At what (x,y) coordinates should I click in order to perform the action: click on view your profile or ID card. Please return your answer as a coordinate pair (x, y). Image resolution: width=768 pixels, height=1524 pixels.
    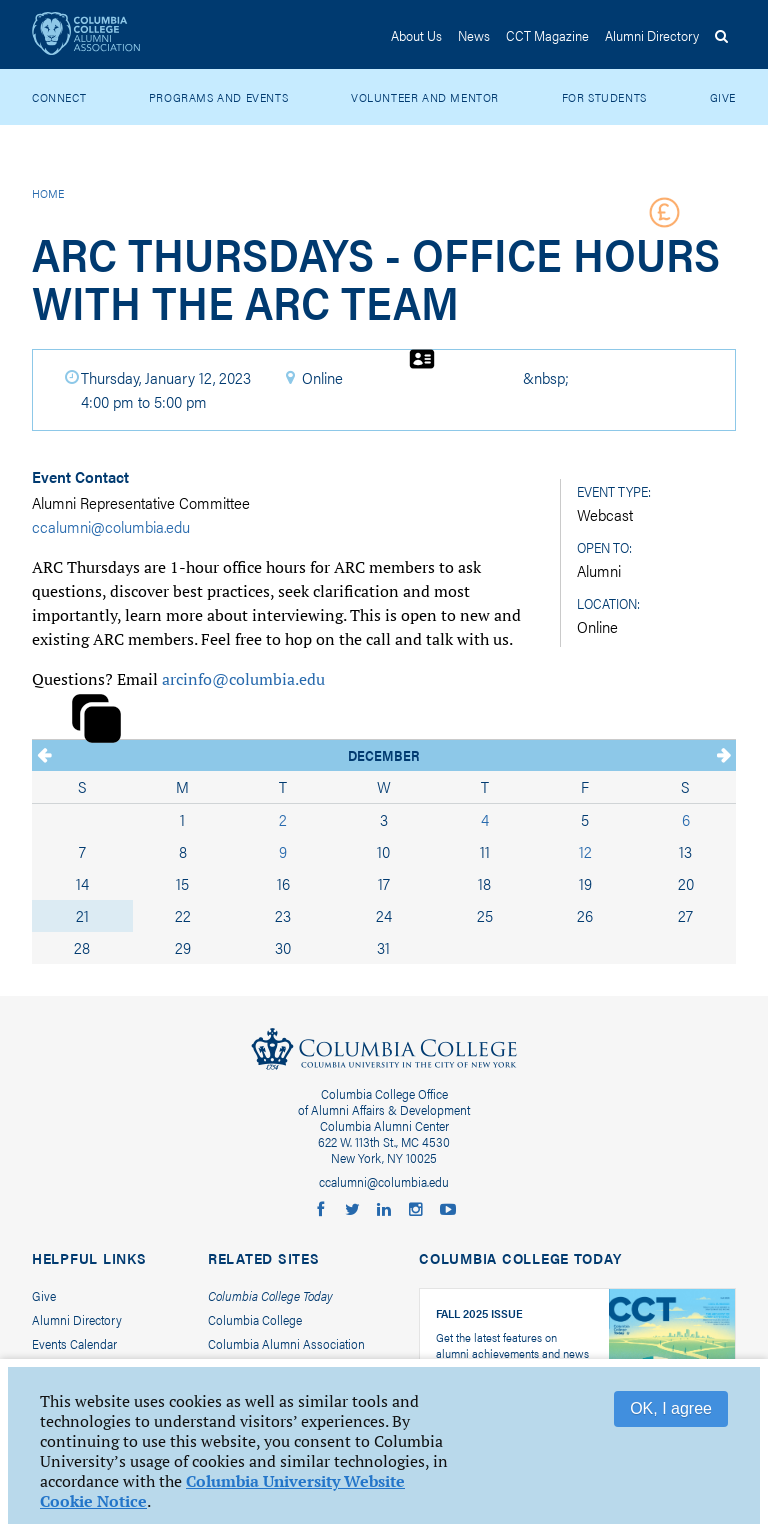
    Looking at the image, I should click on (422, 359).